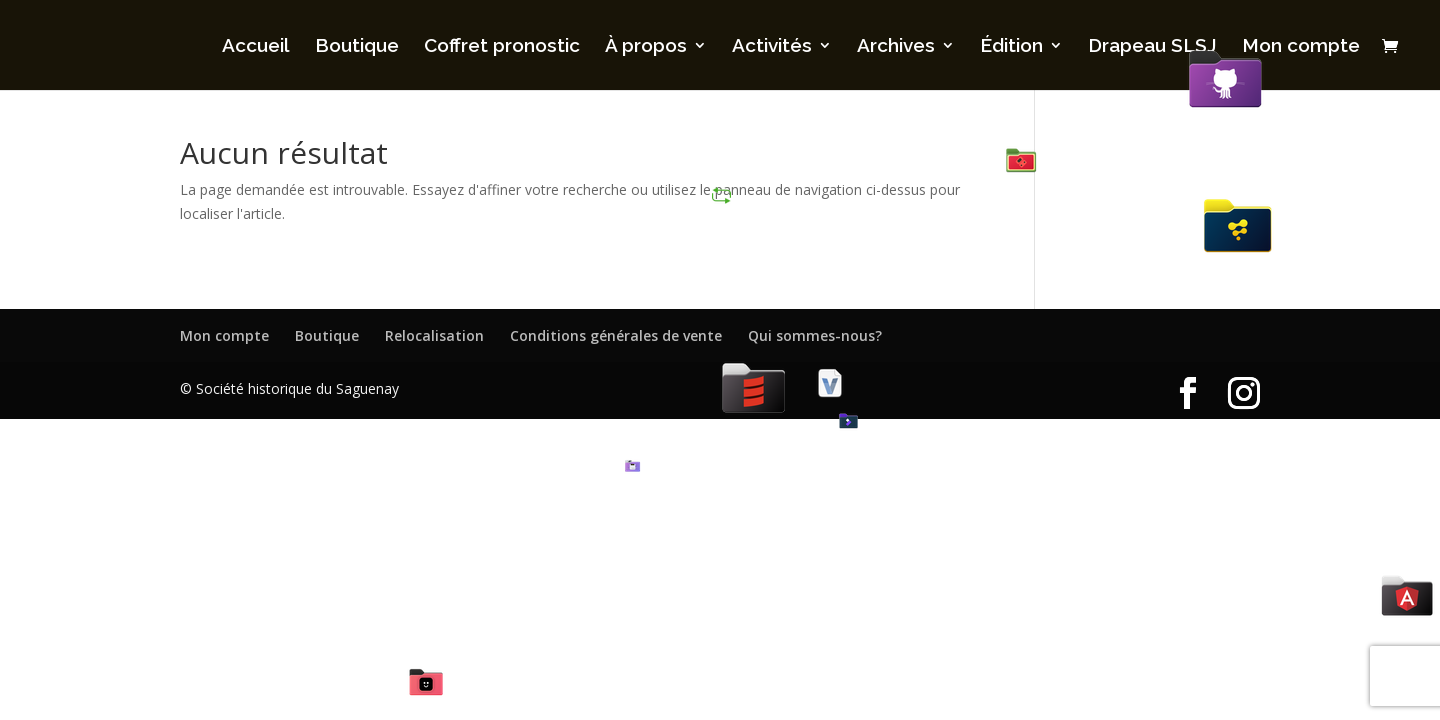 The height and width of the screenshot is (720, 1440). I want to click on open melonDS emulator files folder, so click(1021, 161).